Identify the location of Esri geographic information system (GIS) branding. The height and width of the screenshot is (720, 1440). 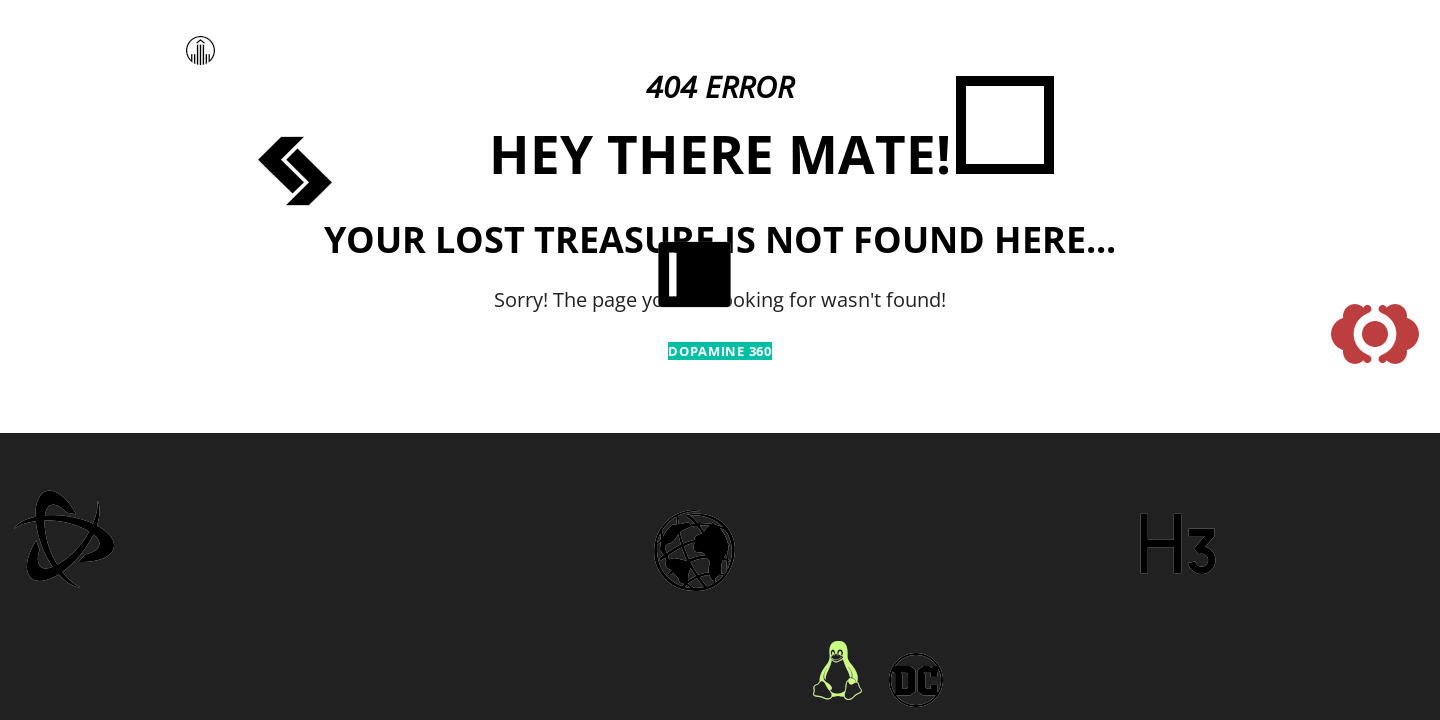
(694, 550).